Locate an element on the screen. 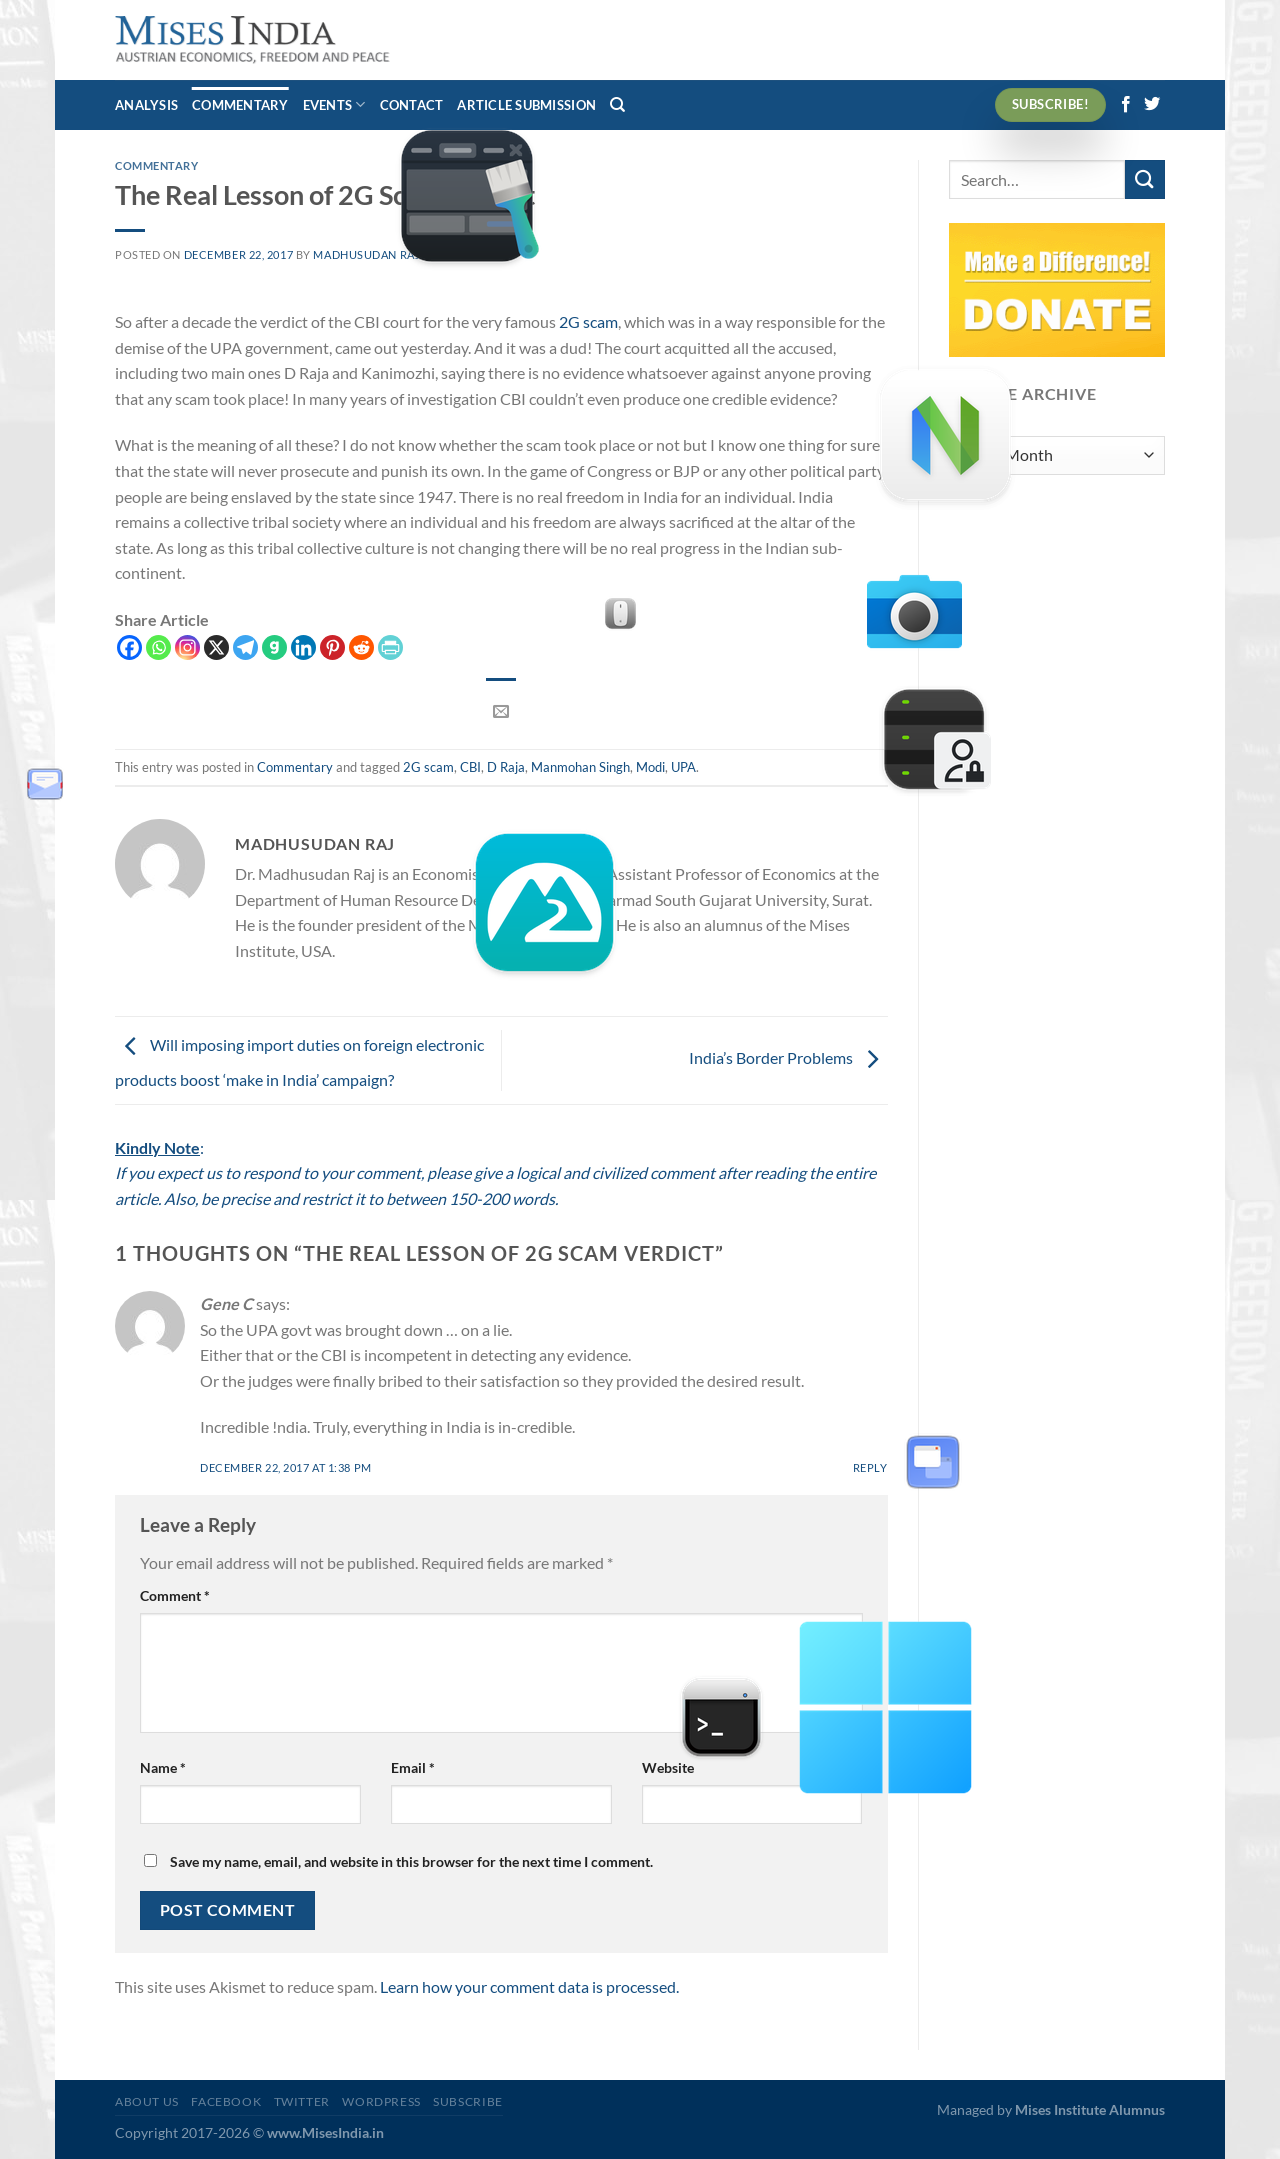 The height and width of the screenshot is (2159, 1280). open mouse and trackpad settings is located at coordinates (620, 613).